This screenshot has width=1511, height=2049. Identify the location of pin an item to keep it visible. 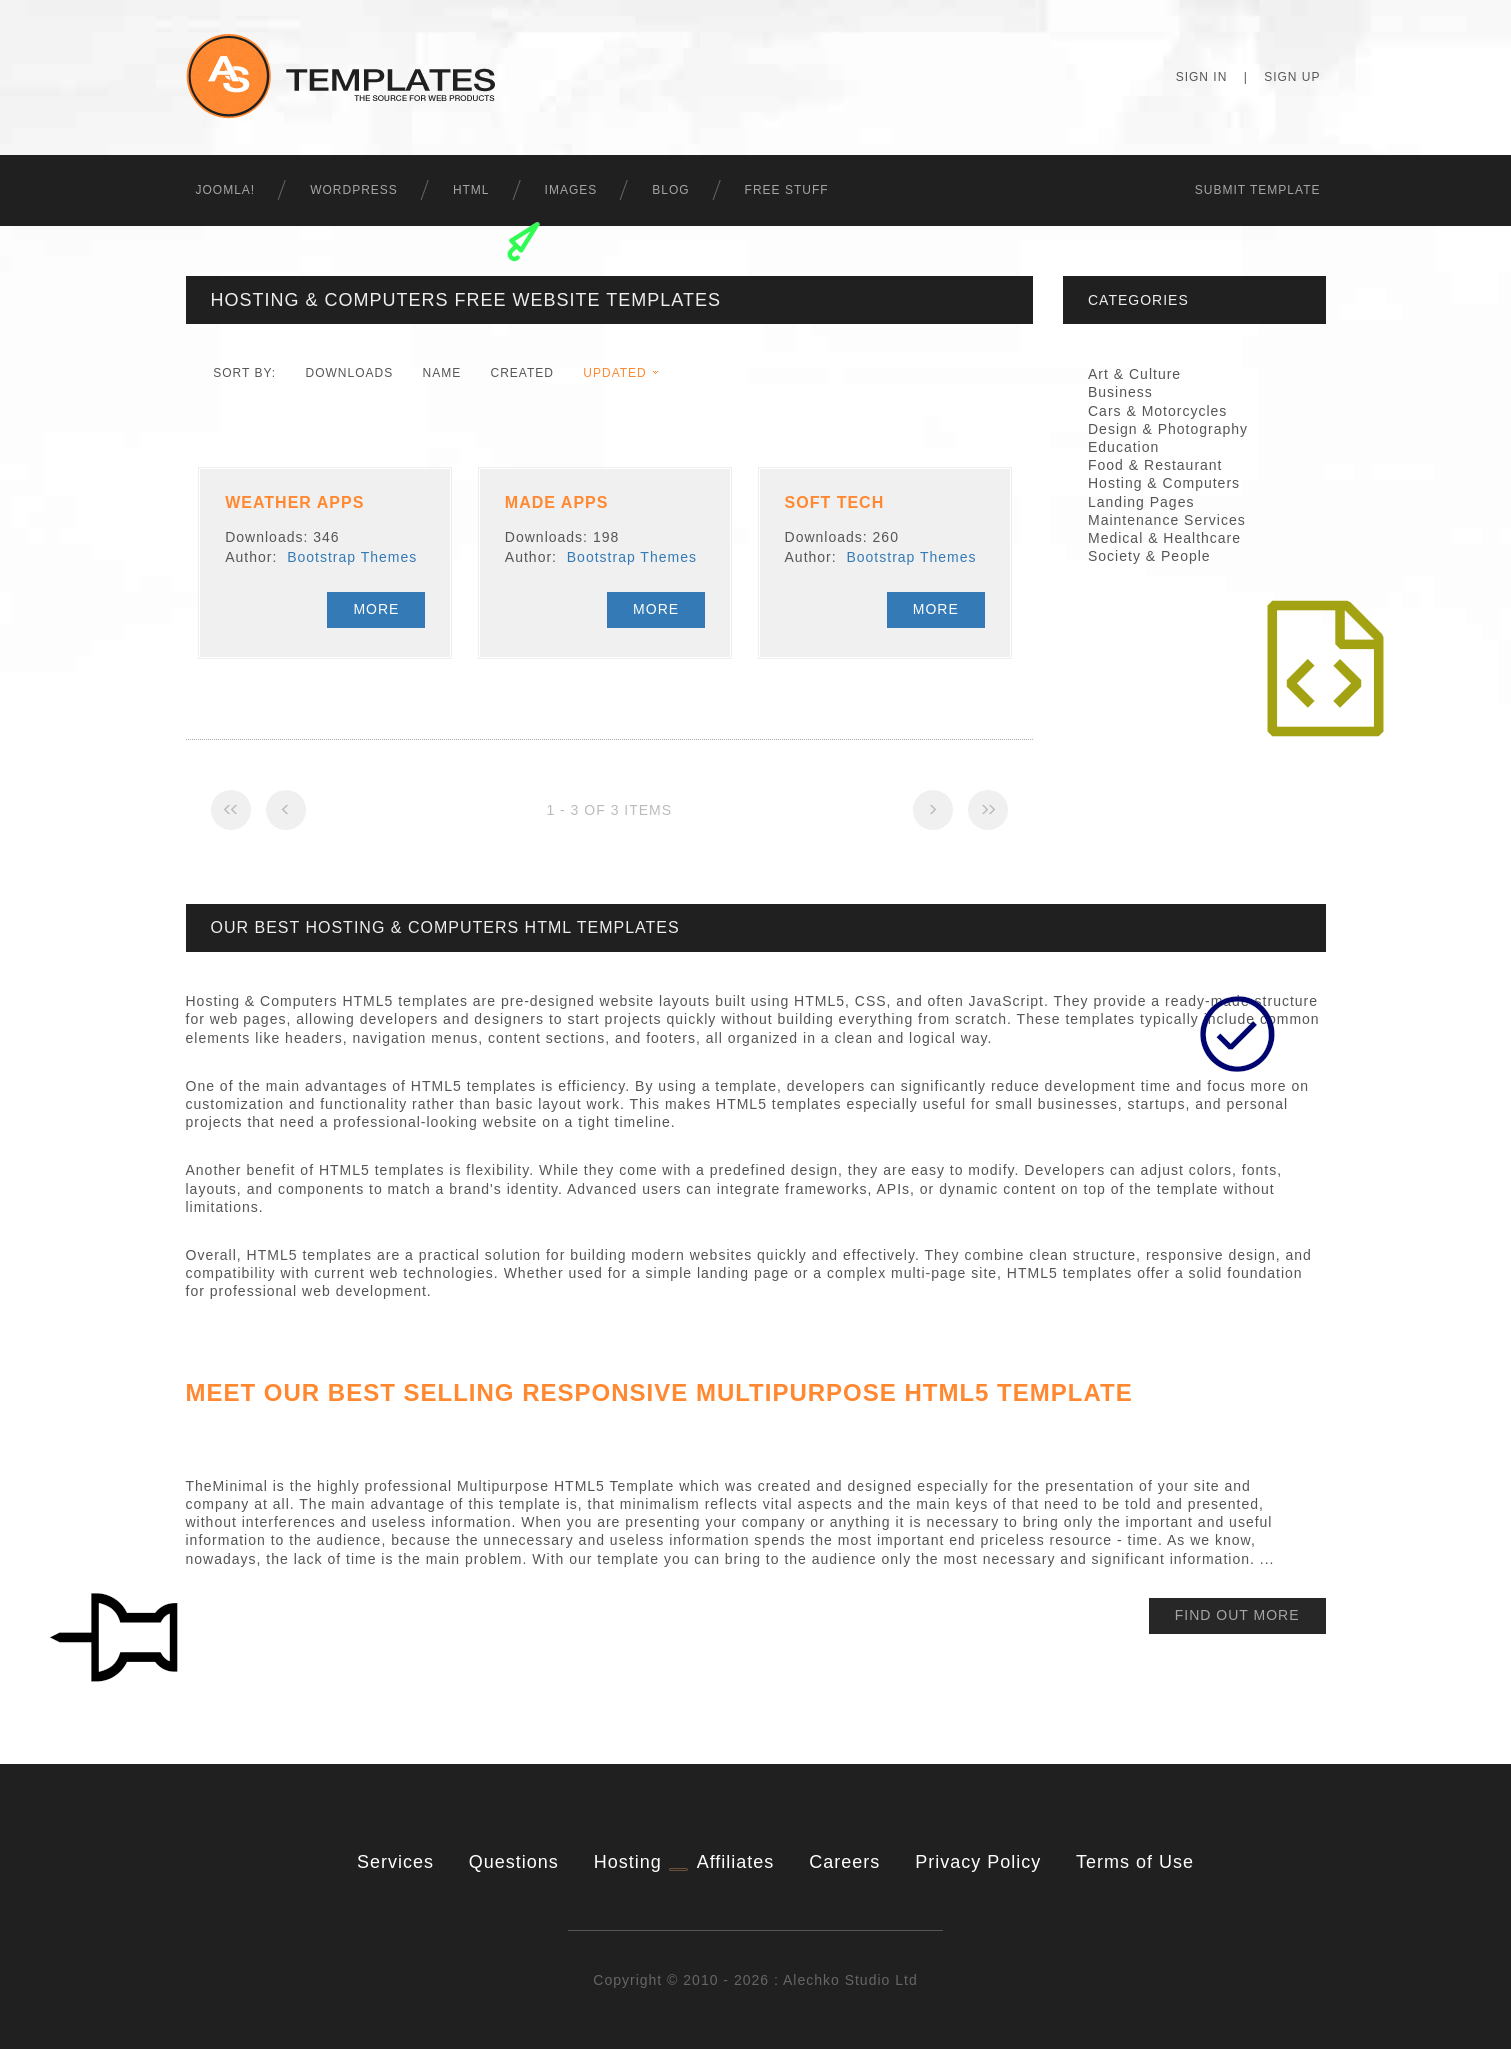
(118, 1632).